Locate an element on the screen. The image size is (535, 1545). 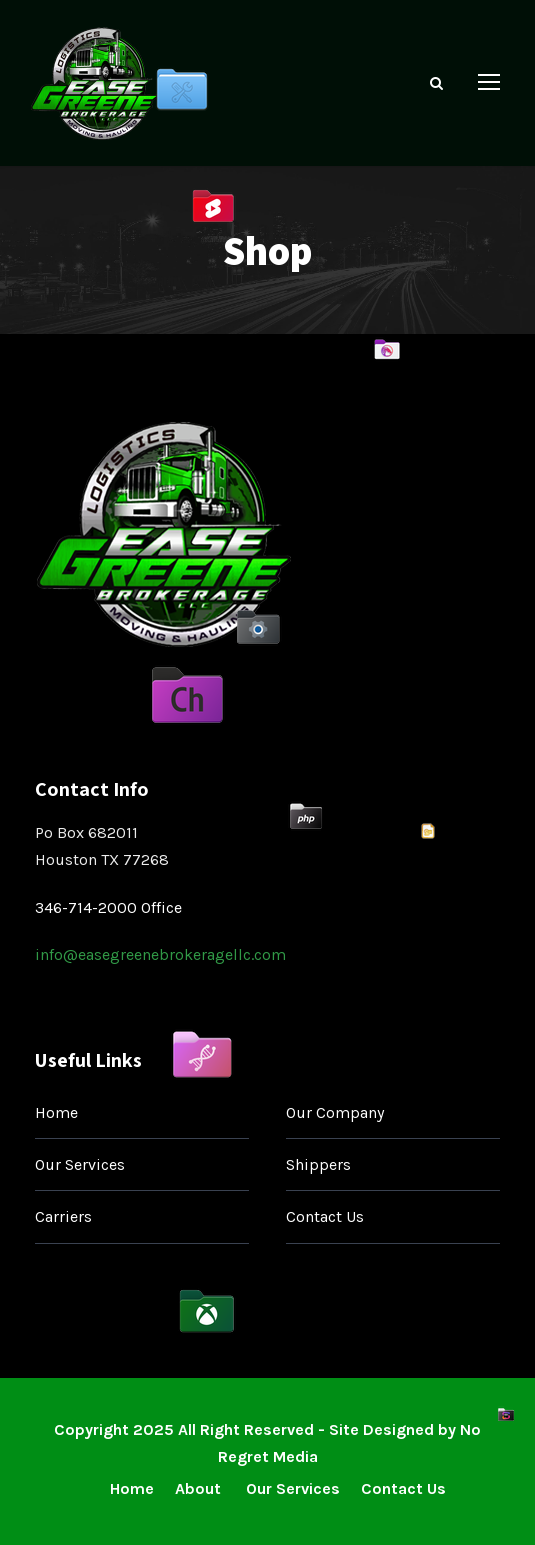
open the utilities folder is located at coordinates (182, 89).